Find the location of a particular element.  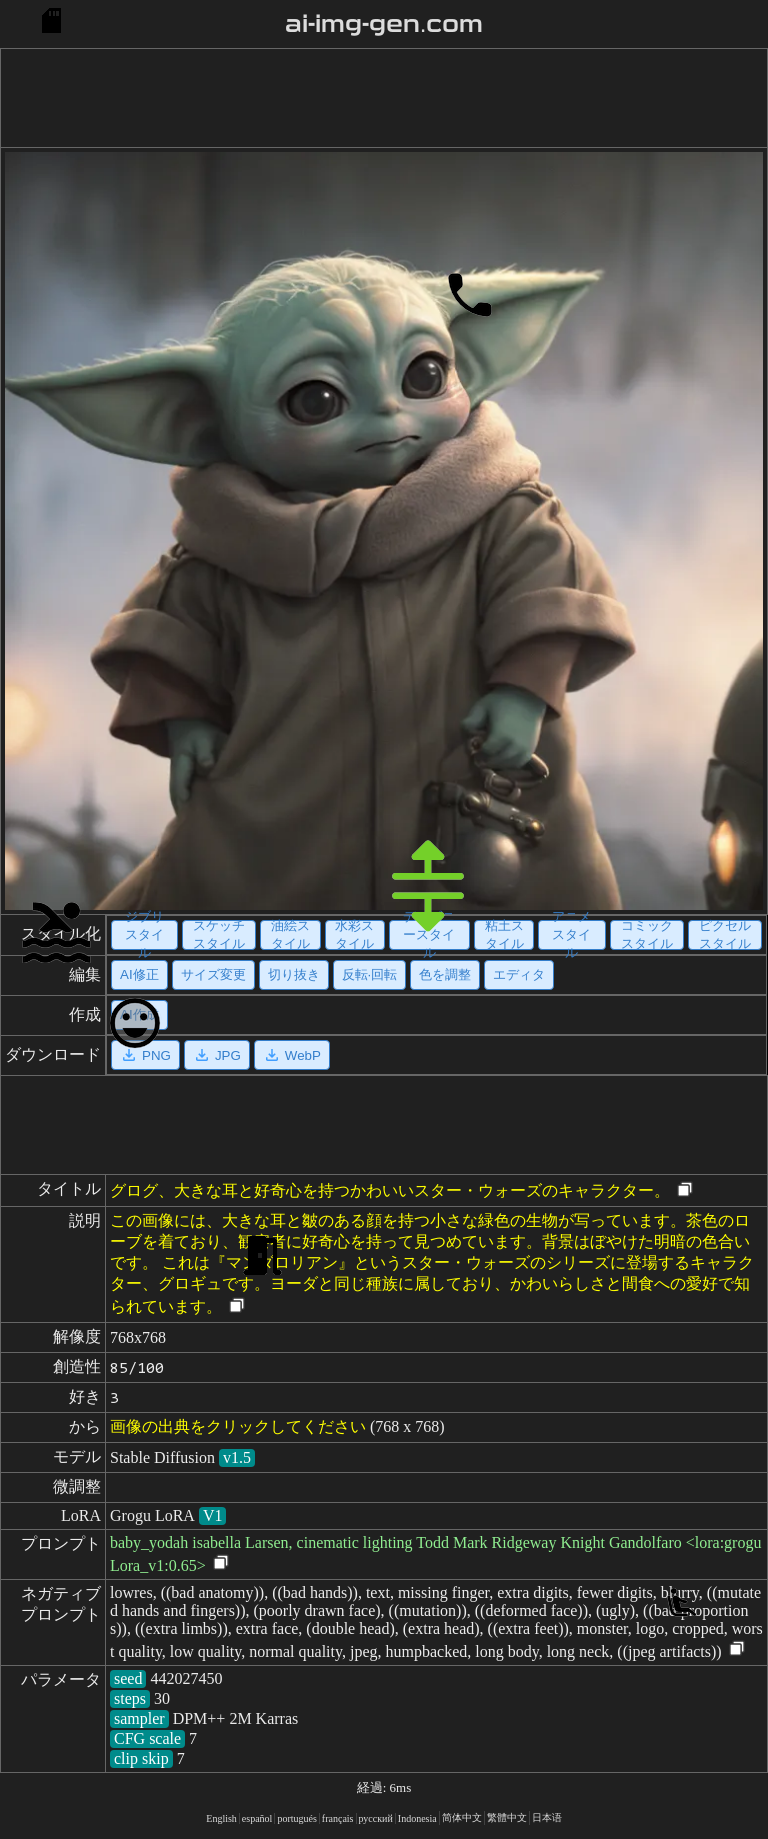

split content vertically is located at coordinates (428, 886).